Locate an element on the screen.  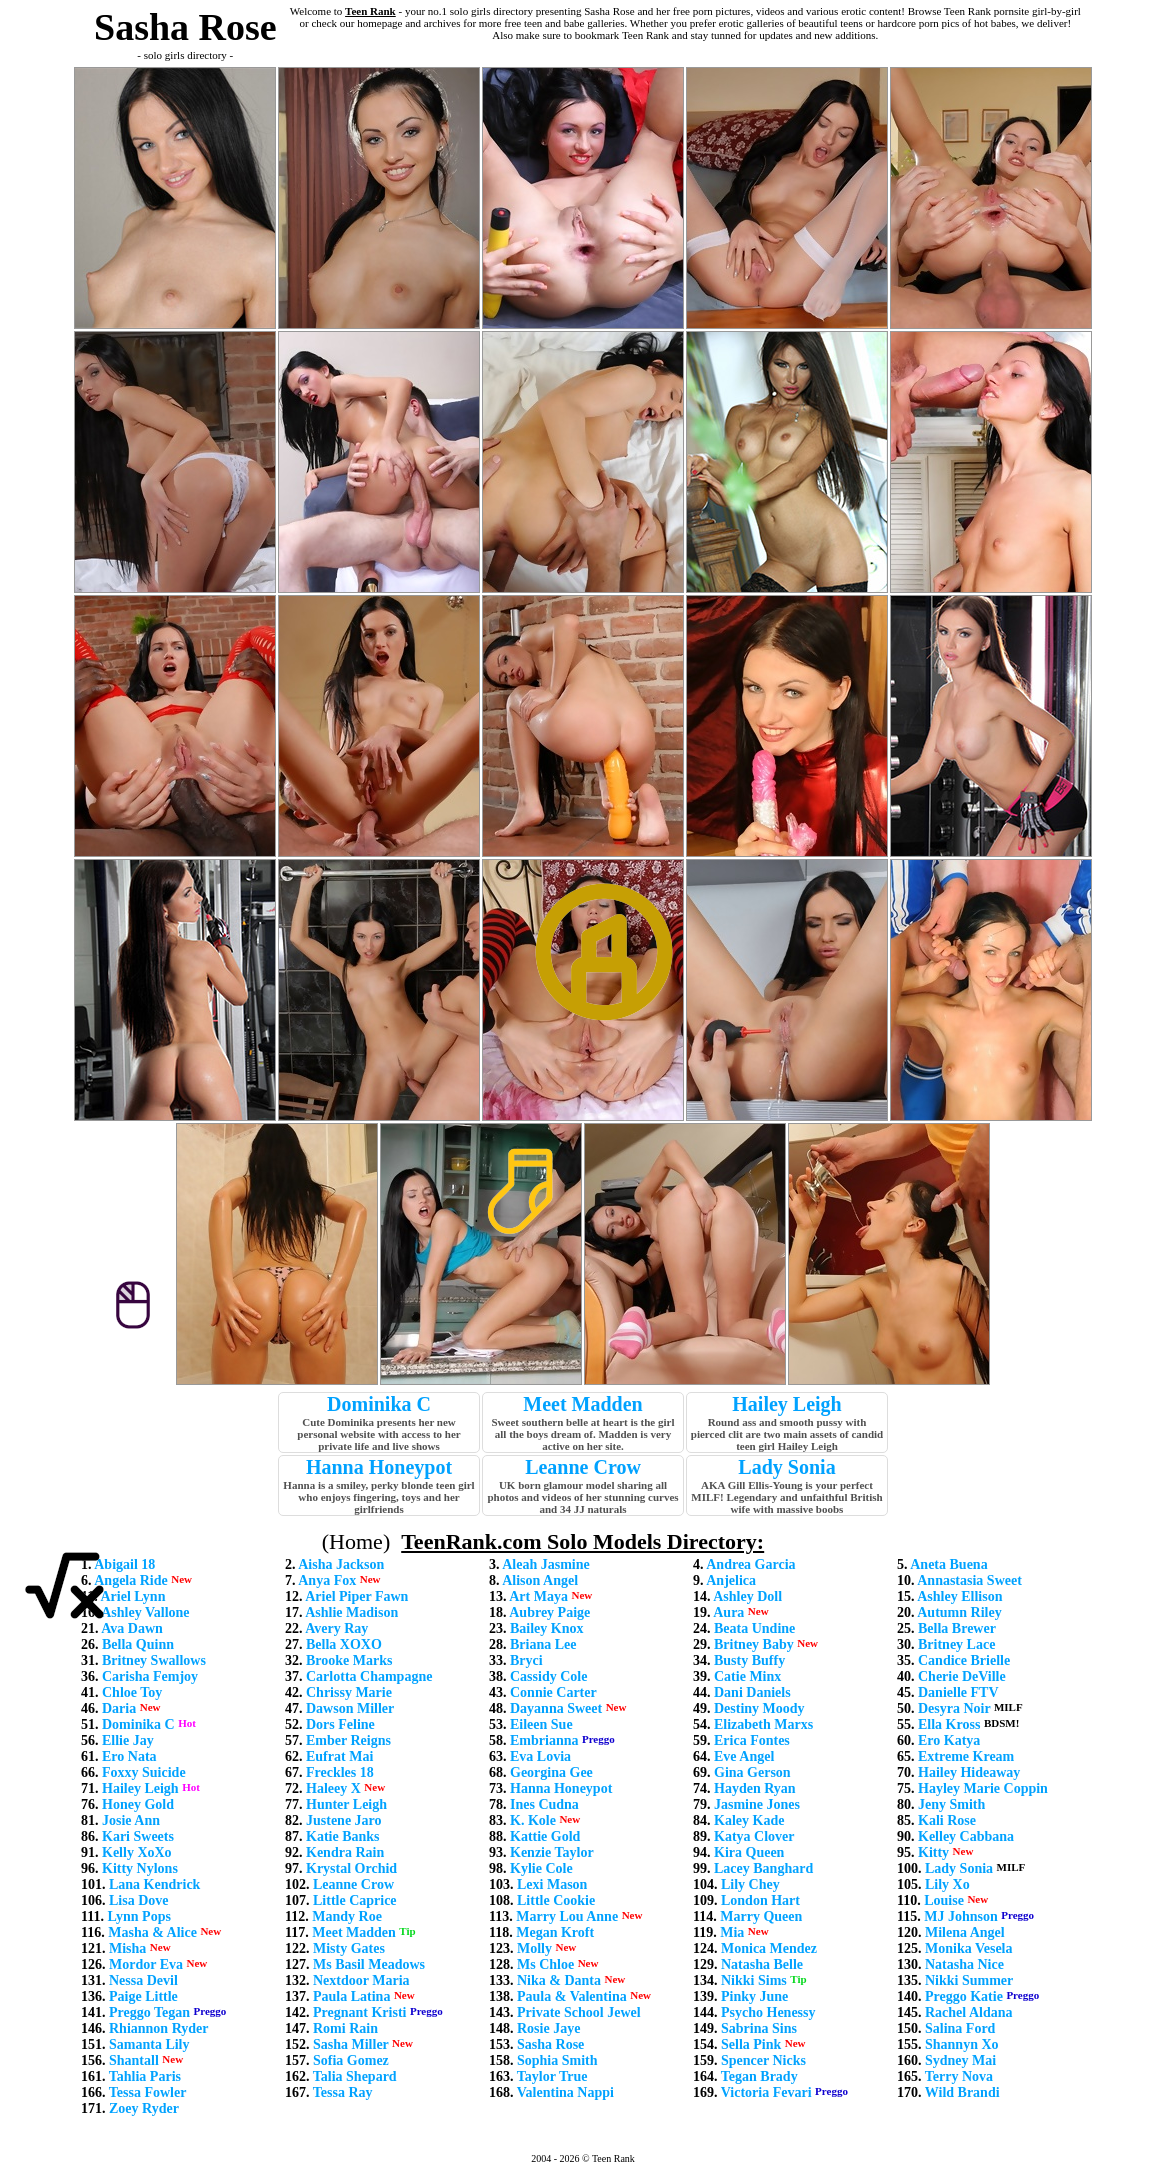
browse clothing or apparel items is located at coordinates (523, 1190).